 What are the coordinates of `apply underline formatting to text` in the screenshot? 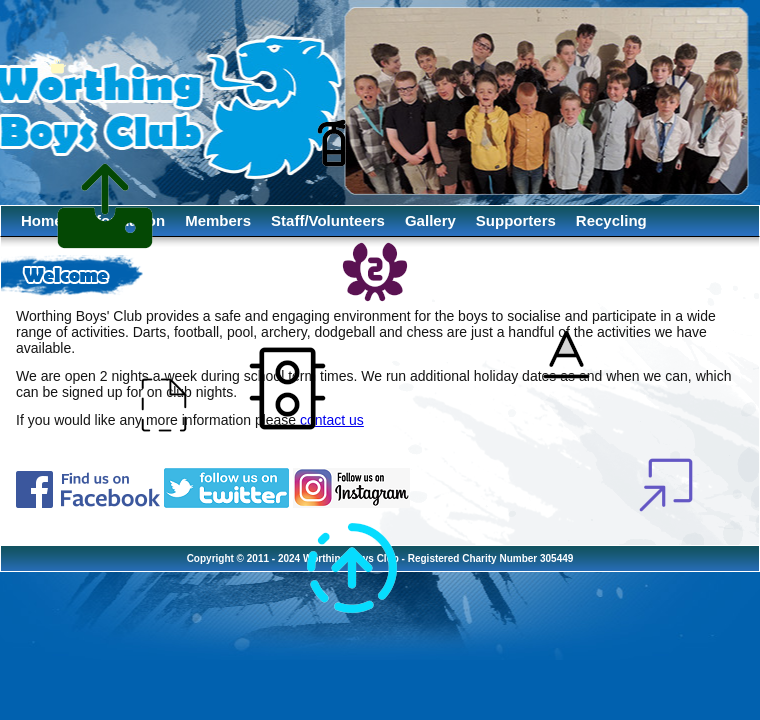 It's located at (566, 355).